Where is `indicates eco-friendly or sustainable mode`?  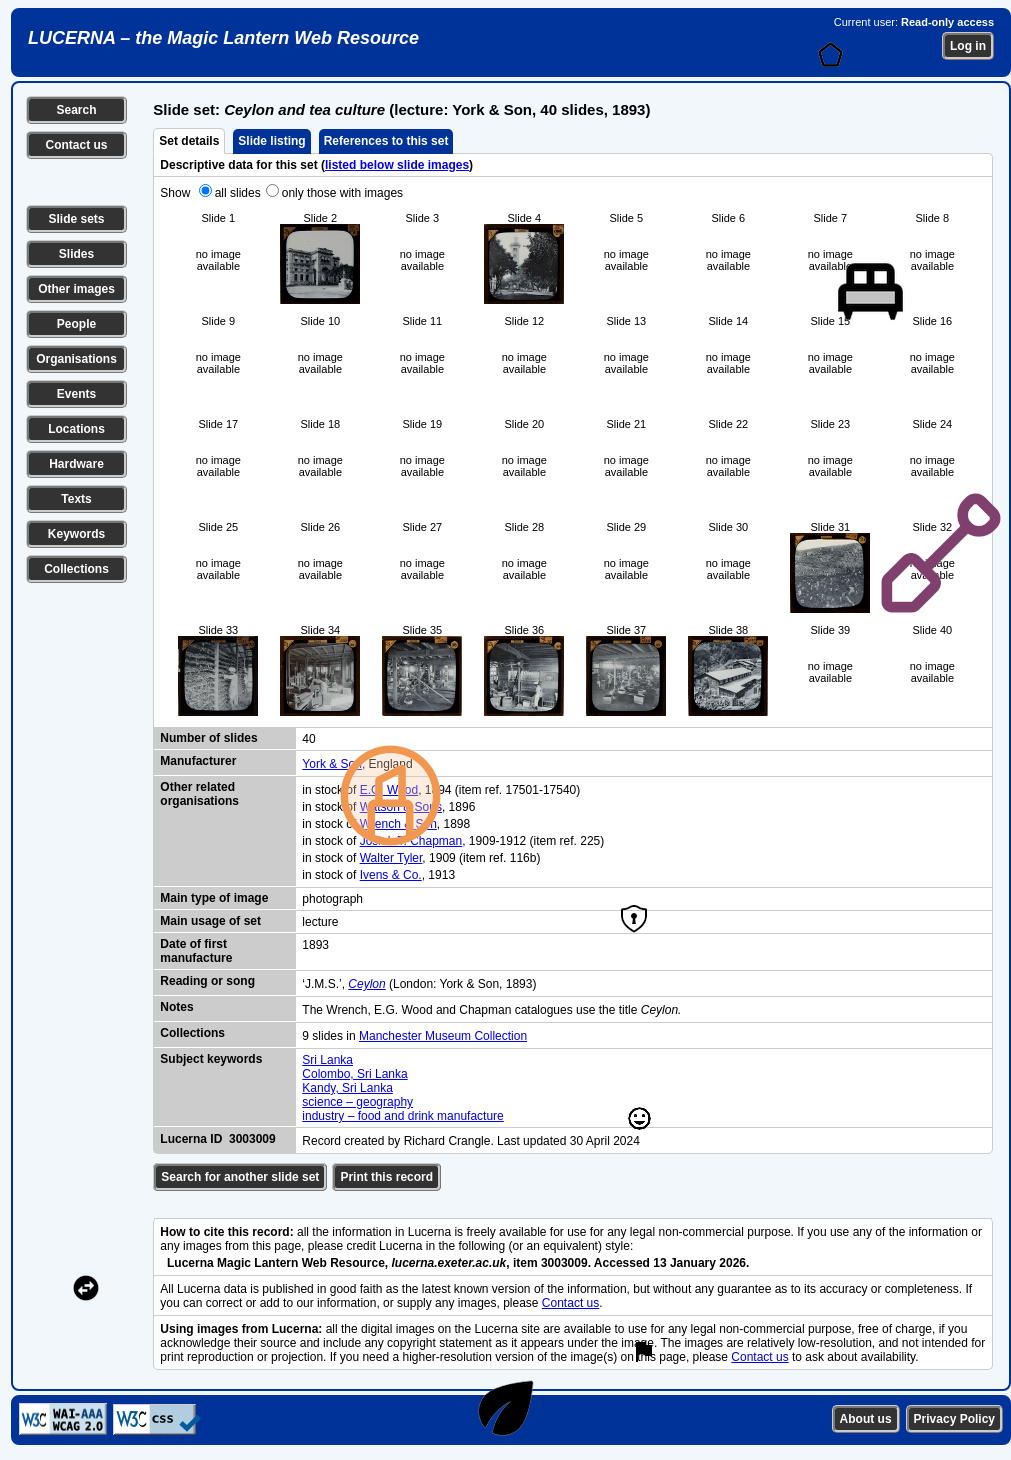 indicates eco-friendly or sustainable mode is located at coordinates (506, 1408).